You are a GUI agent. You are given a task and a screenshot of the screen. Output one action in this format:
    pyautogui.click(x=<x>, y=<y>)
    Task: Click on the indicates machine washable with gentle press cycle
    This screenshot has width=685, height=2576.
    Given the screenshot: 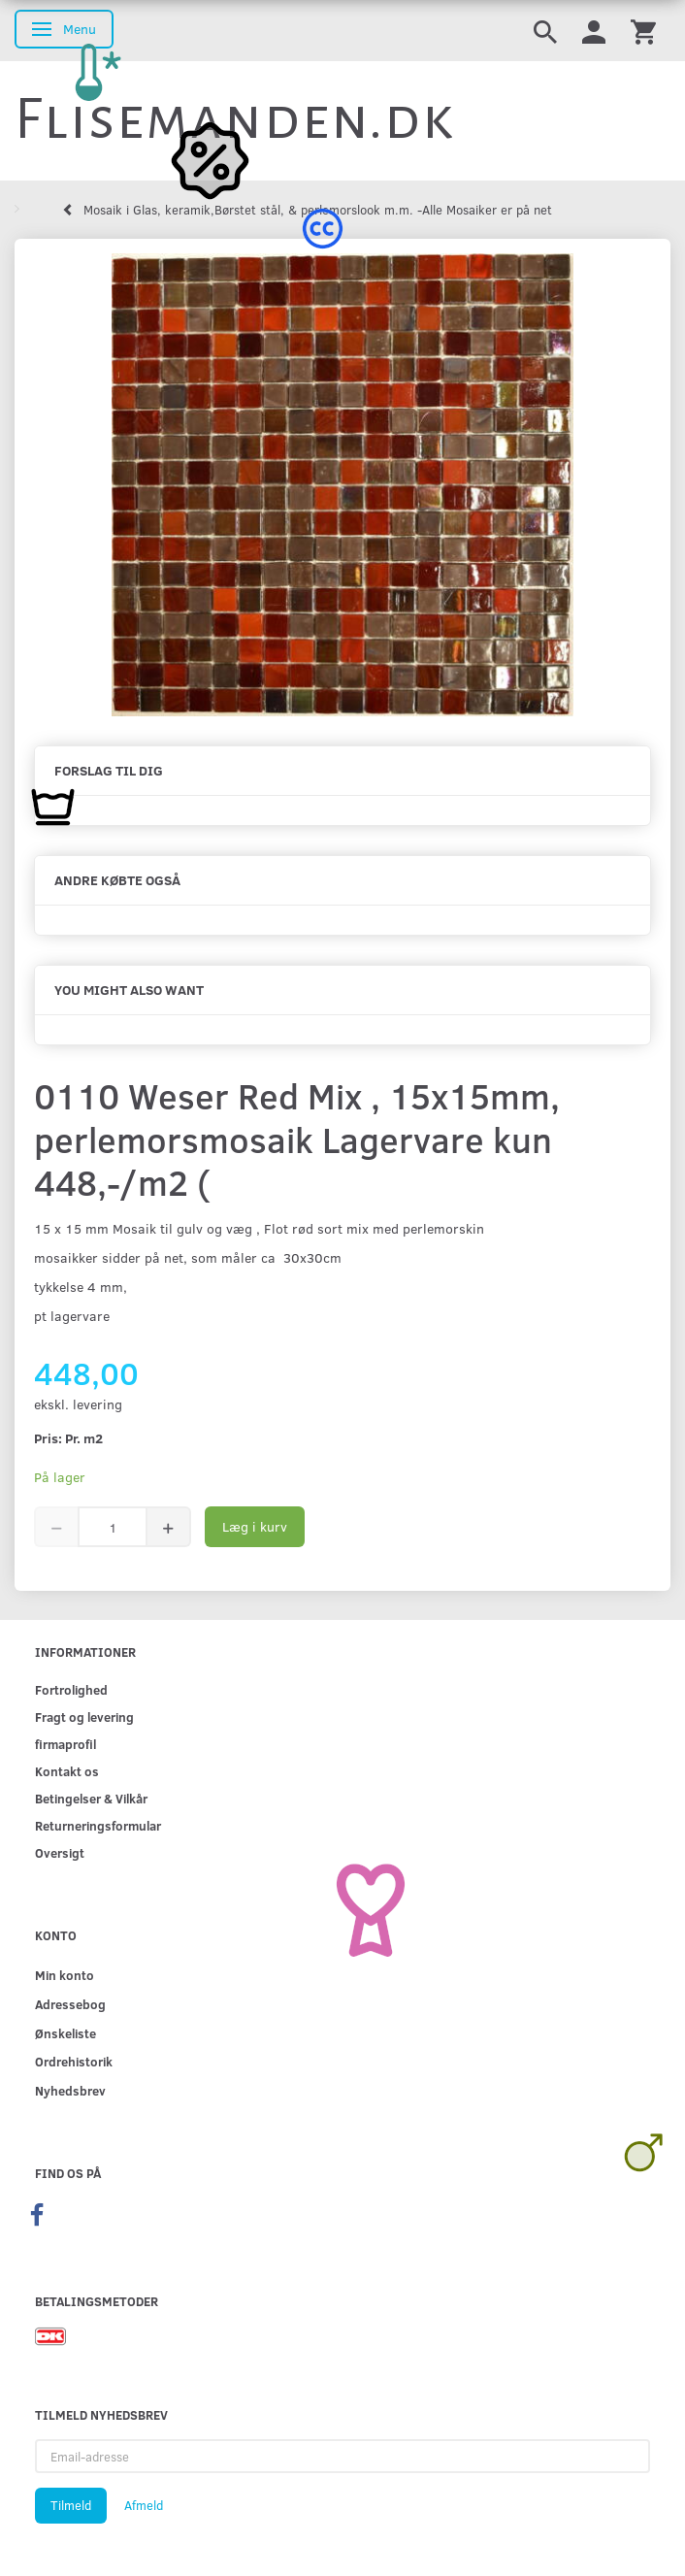 What is the action you would take?
    pyautogui.click(x=52, y=806)
    